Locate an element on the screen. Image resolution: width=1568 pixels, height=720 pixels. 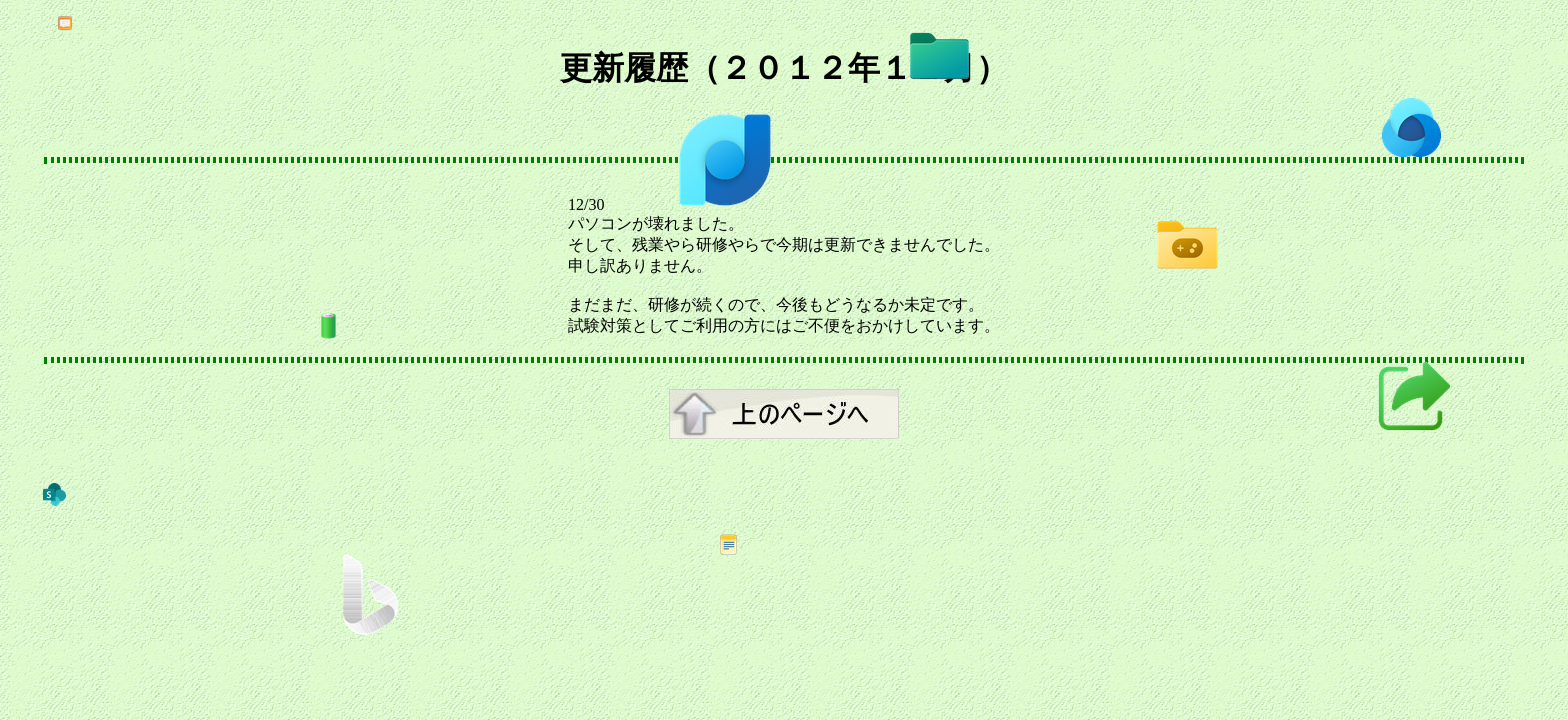
open the green folder is located at coordinates (939, 57).